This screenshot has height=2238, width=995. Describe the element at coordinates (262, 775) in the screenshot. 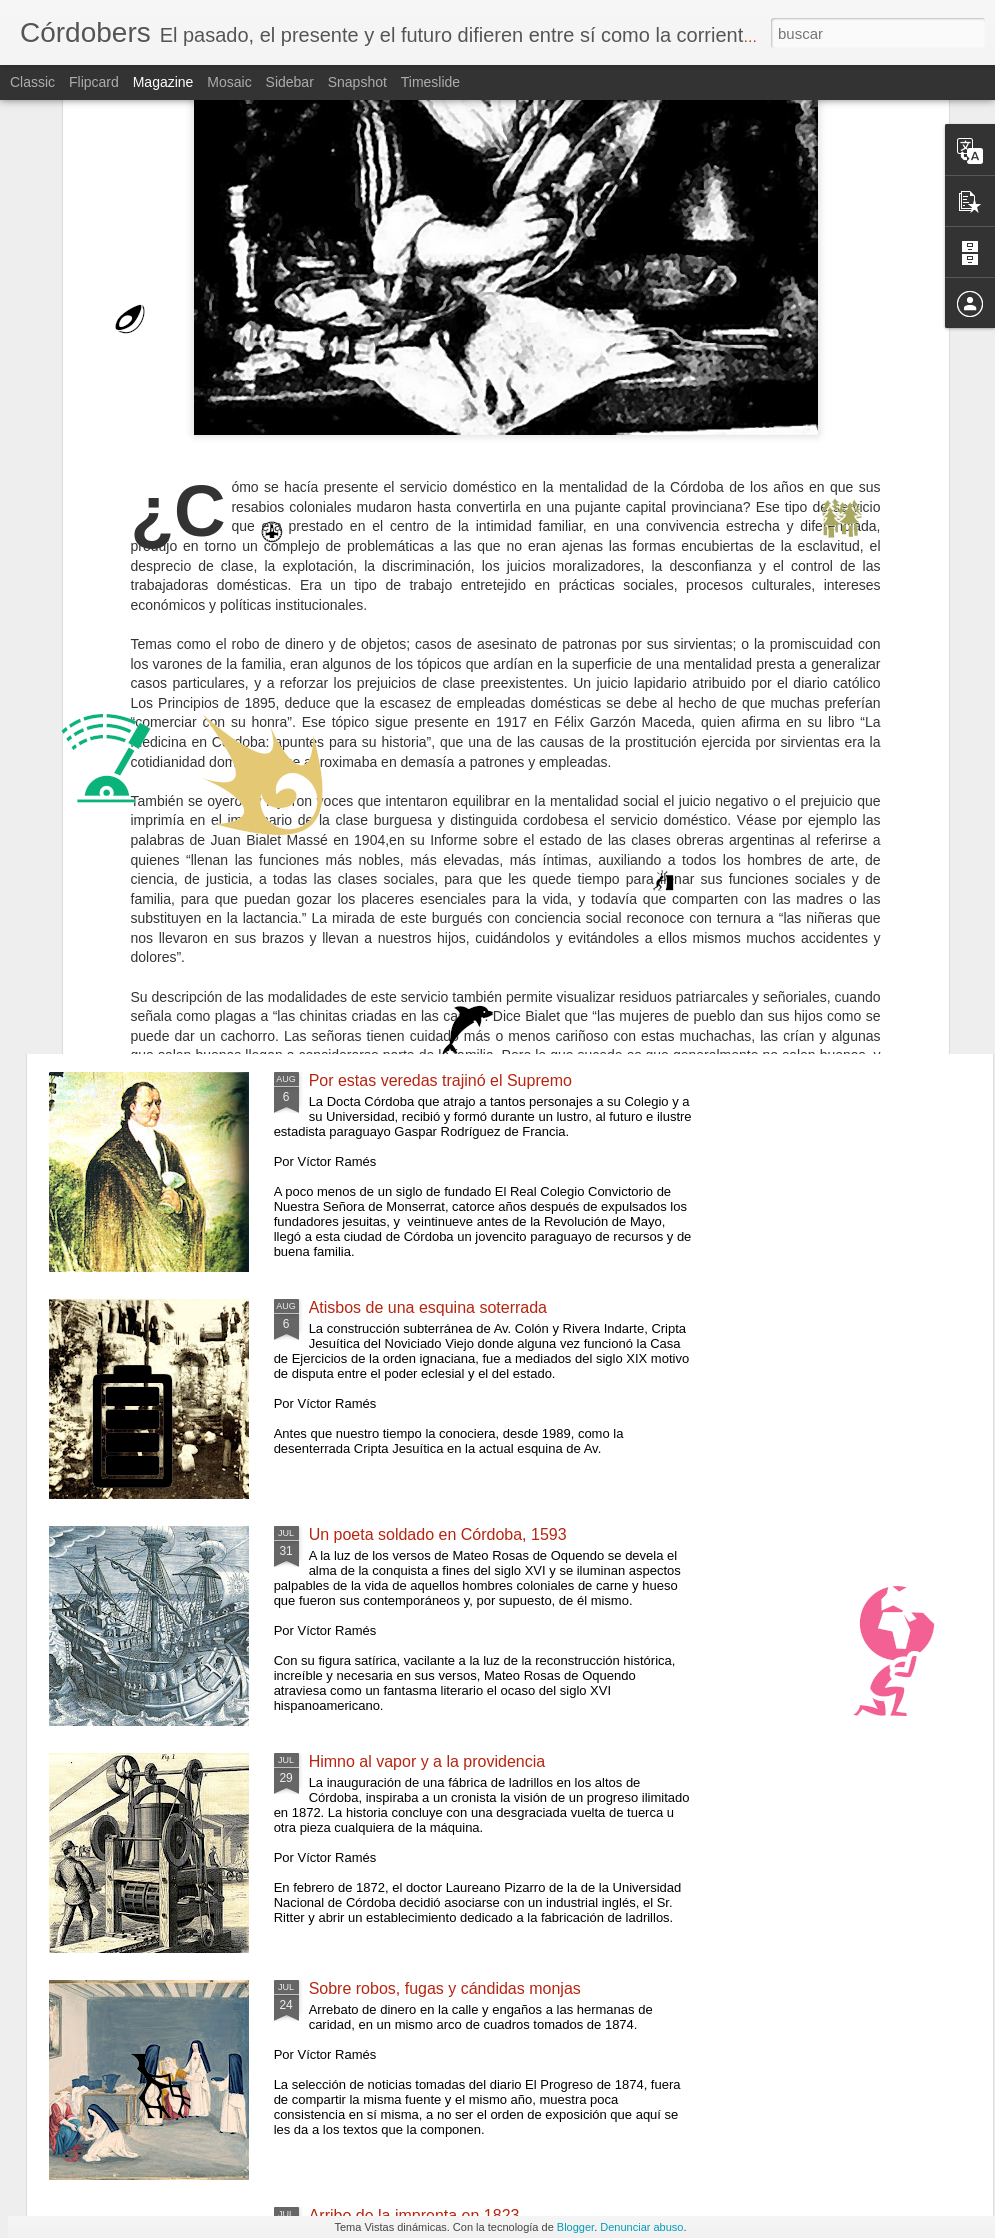

I see `indicates a power-up or special ability activation` at that location.